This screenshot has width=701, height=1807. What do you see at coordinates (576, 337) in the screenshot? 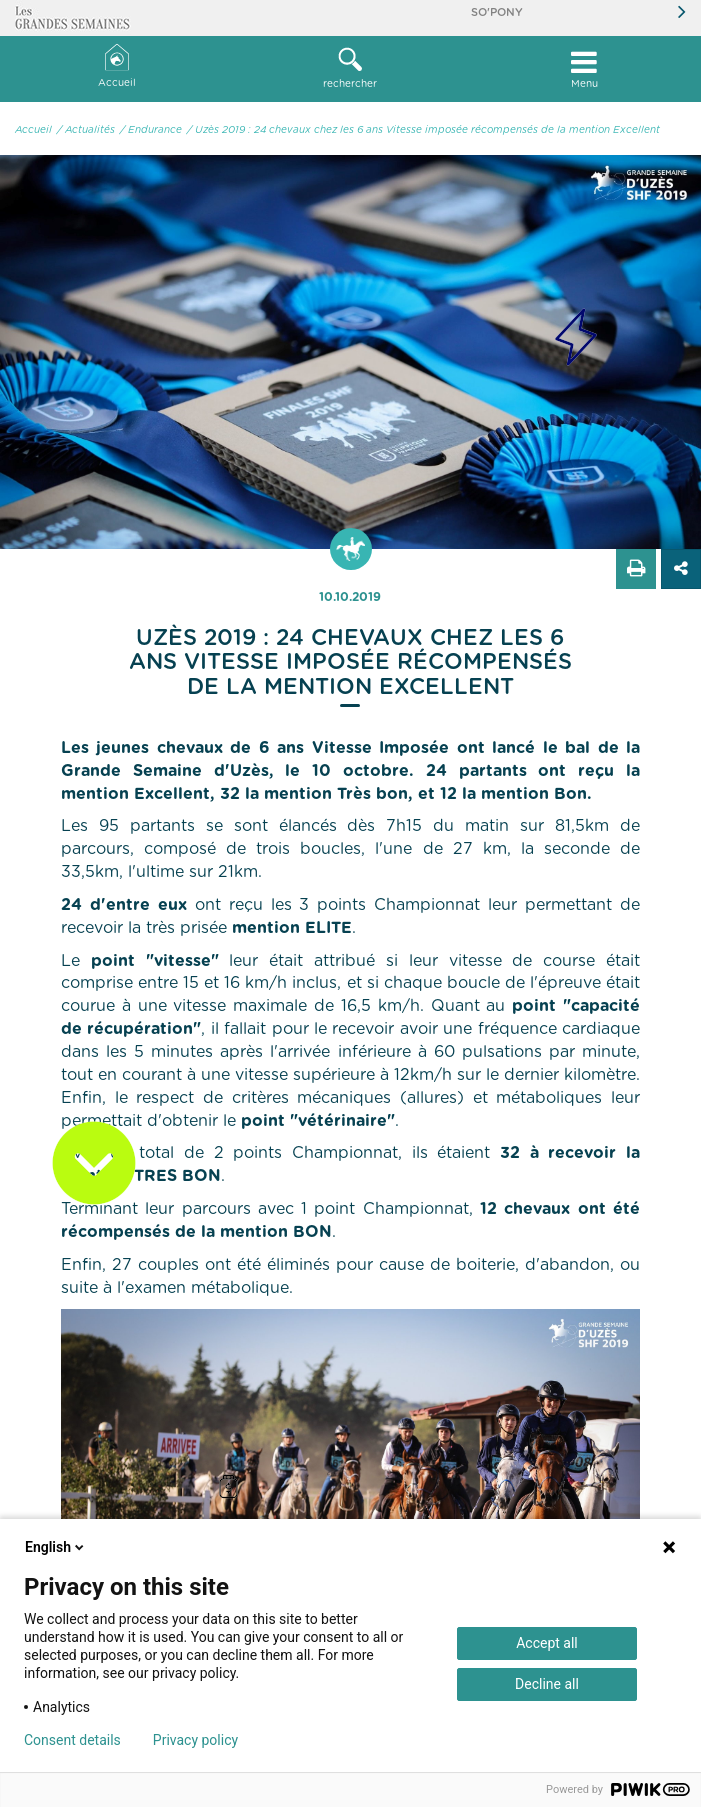
I see `indicates fast or instant action` at bounding box center [576, 337].